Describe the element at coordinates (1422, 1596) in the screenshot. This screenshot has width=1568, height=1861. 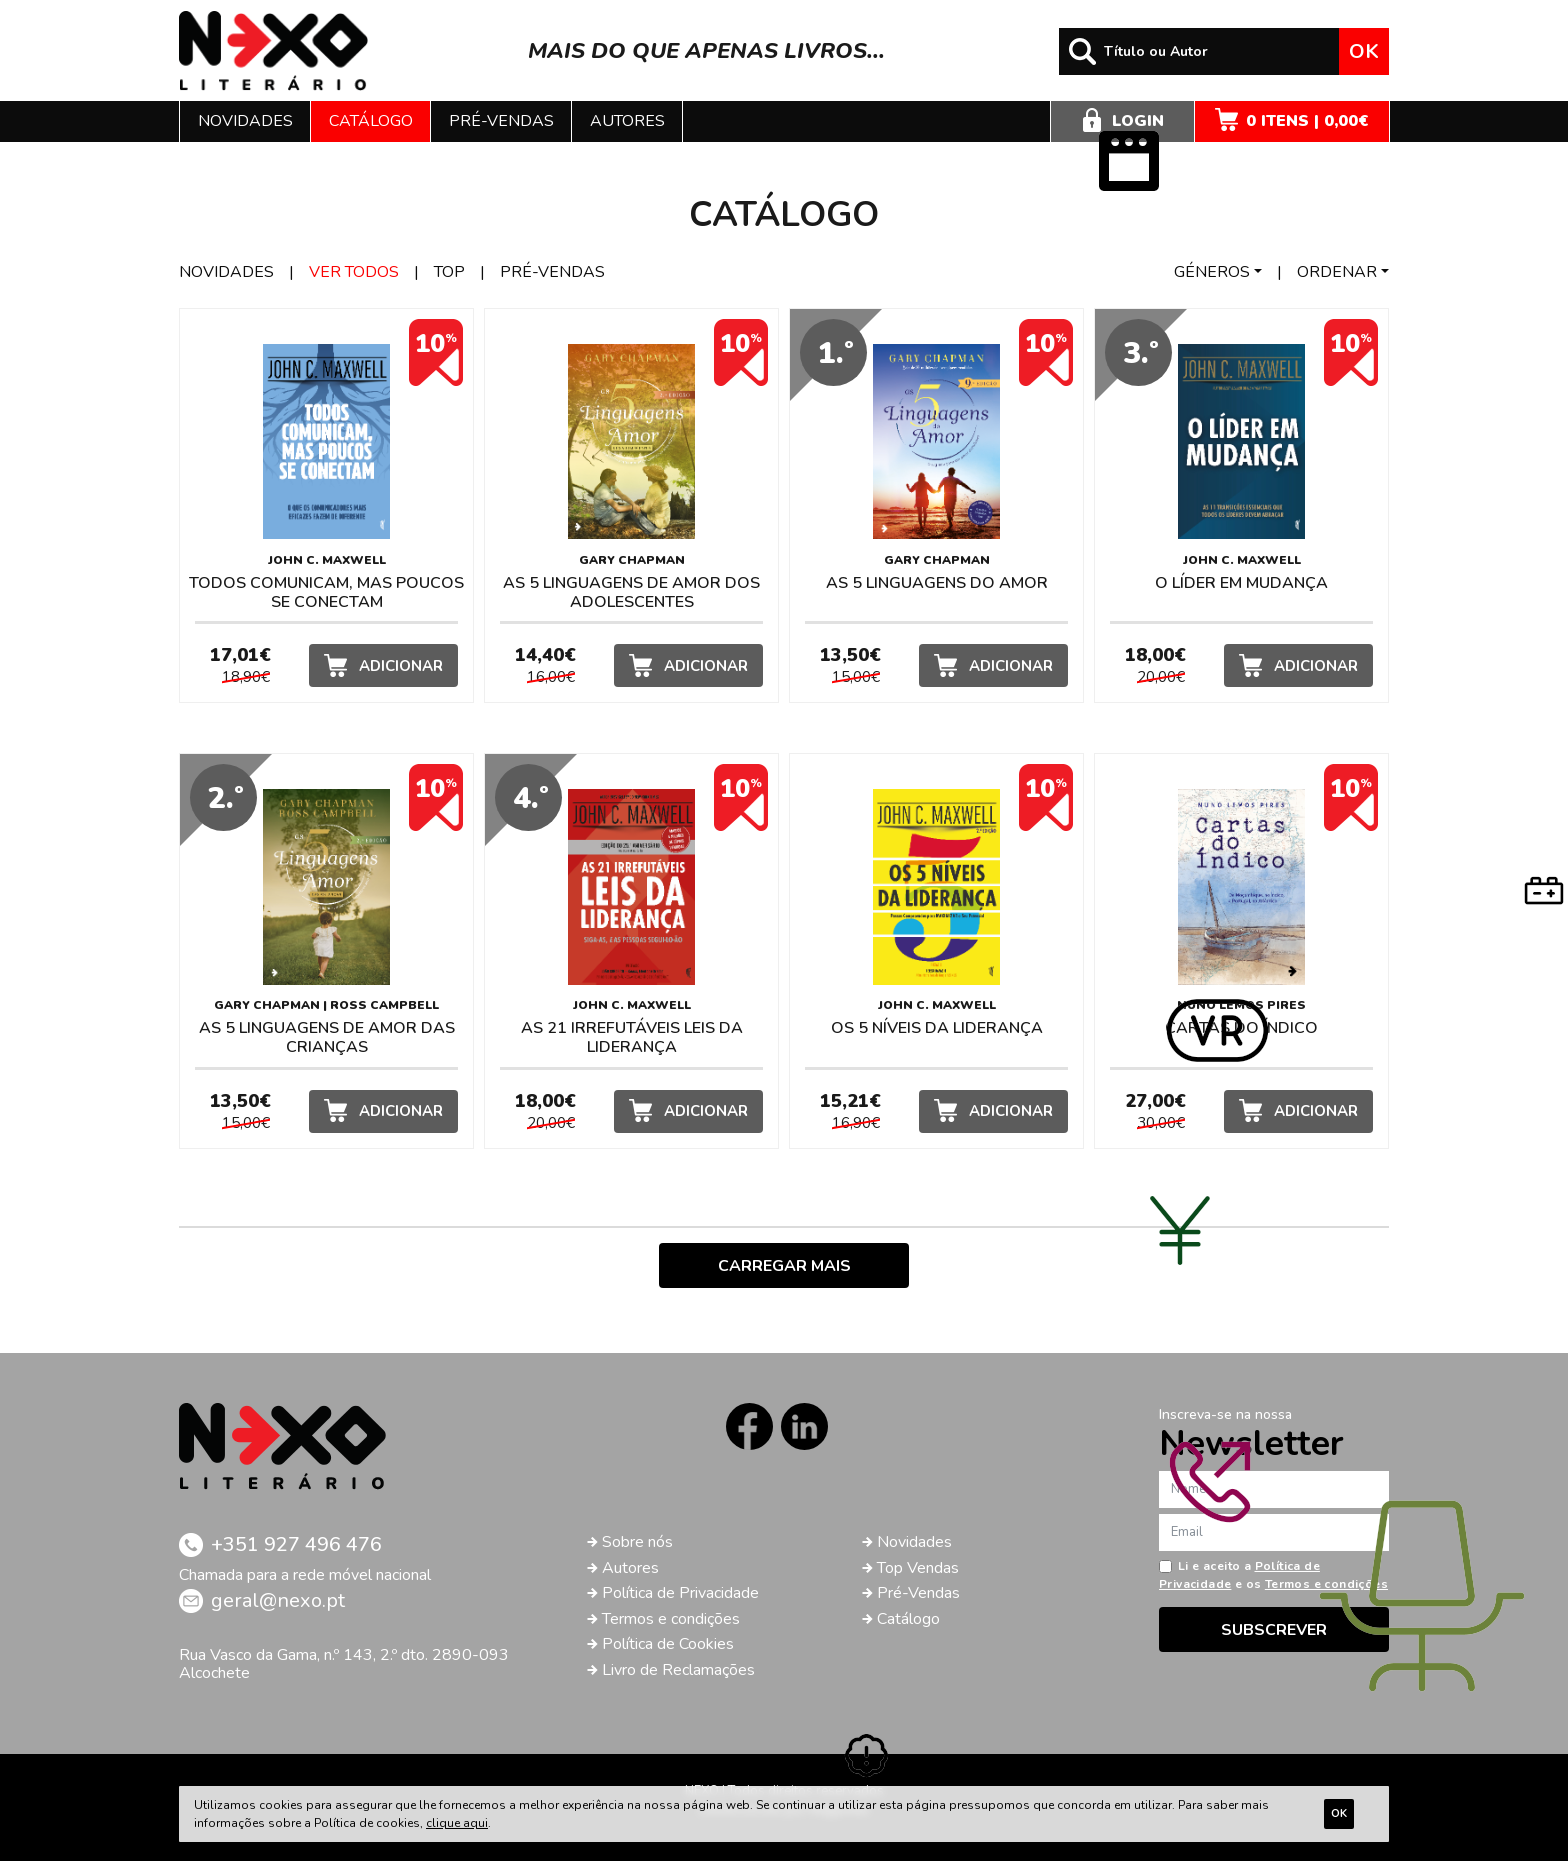
I see `access workspace or office settings` at that location.